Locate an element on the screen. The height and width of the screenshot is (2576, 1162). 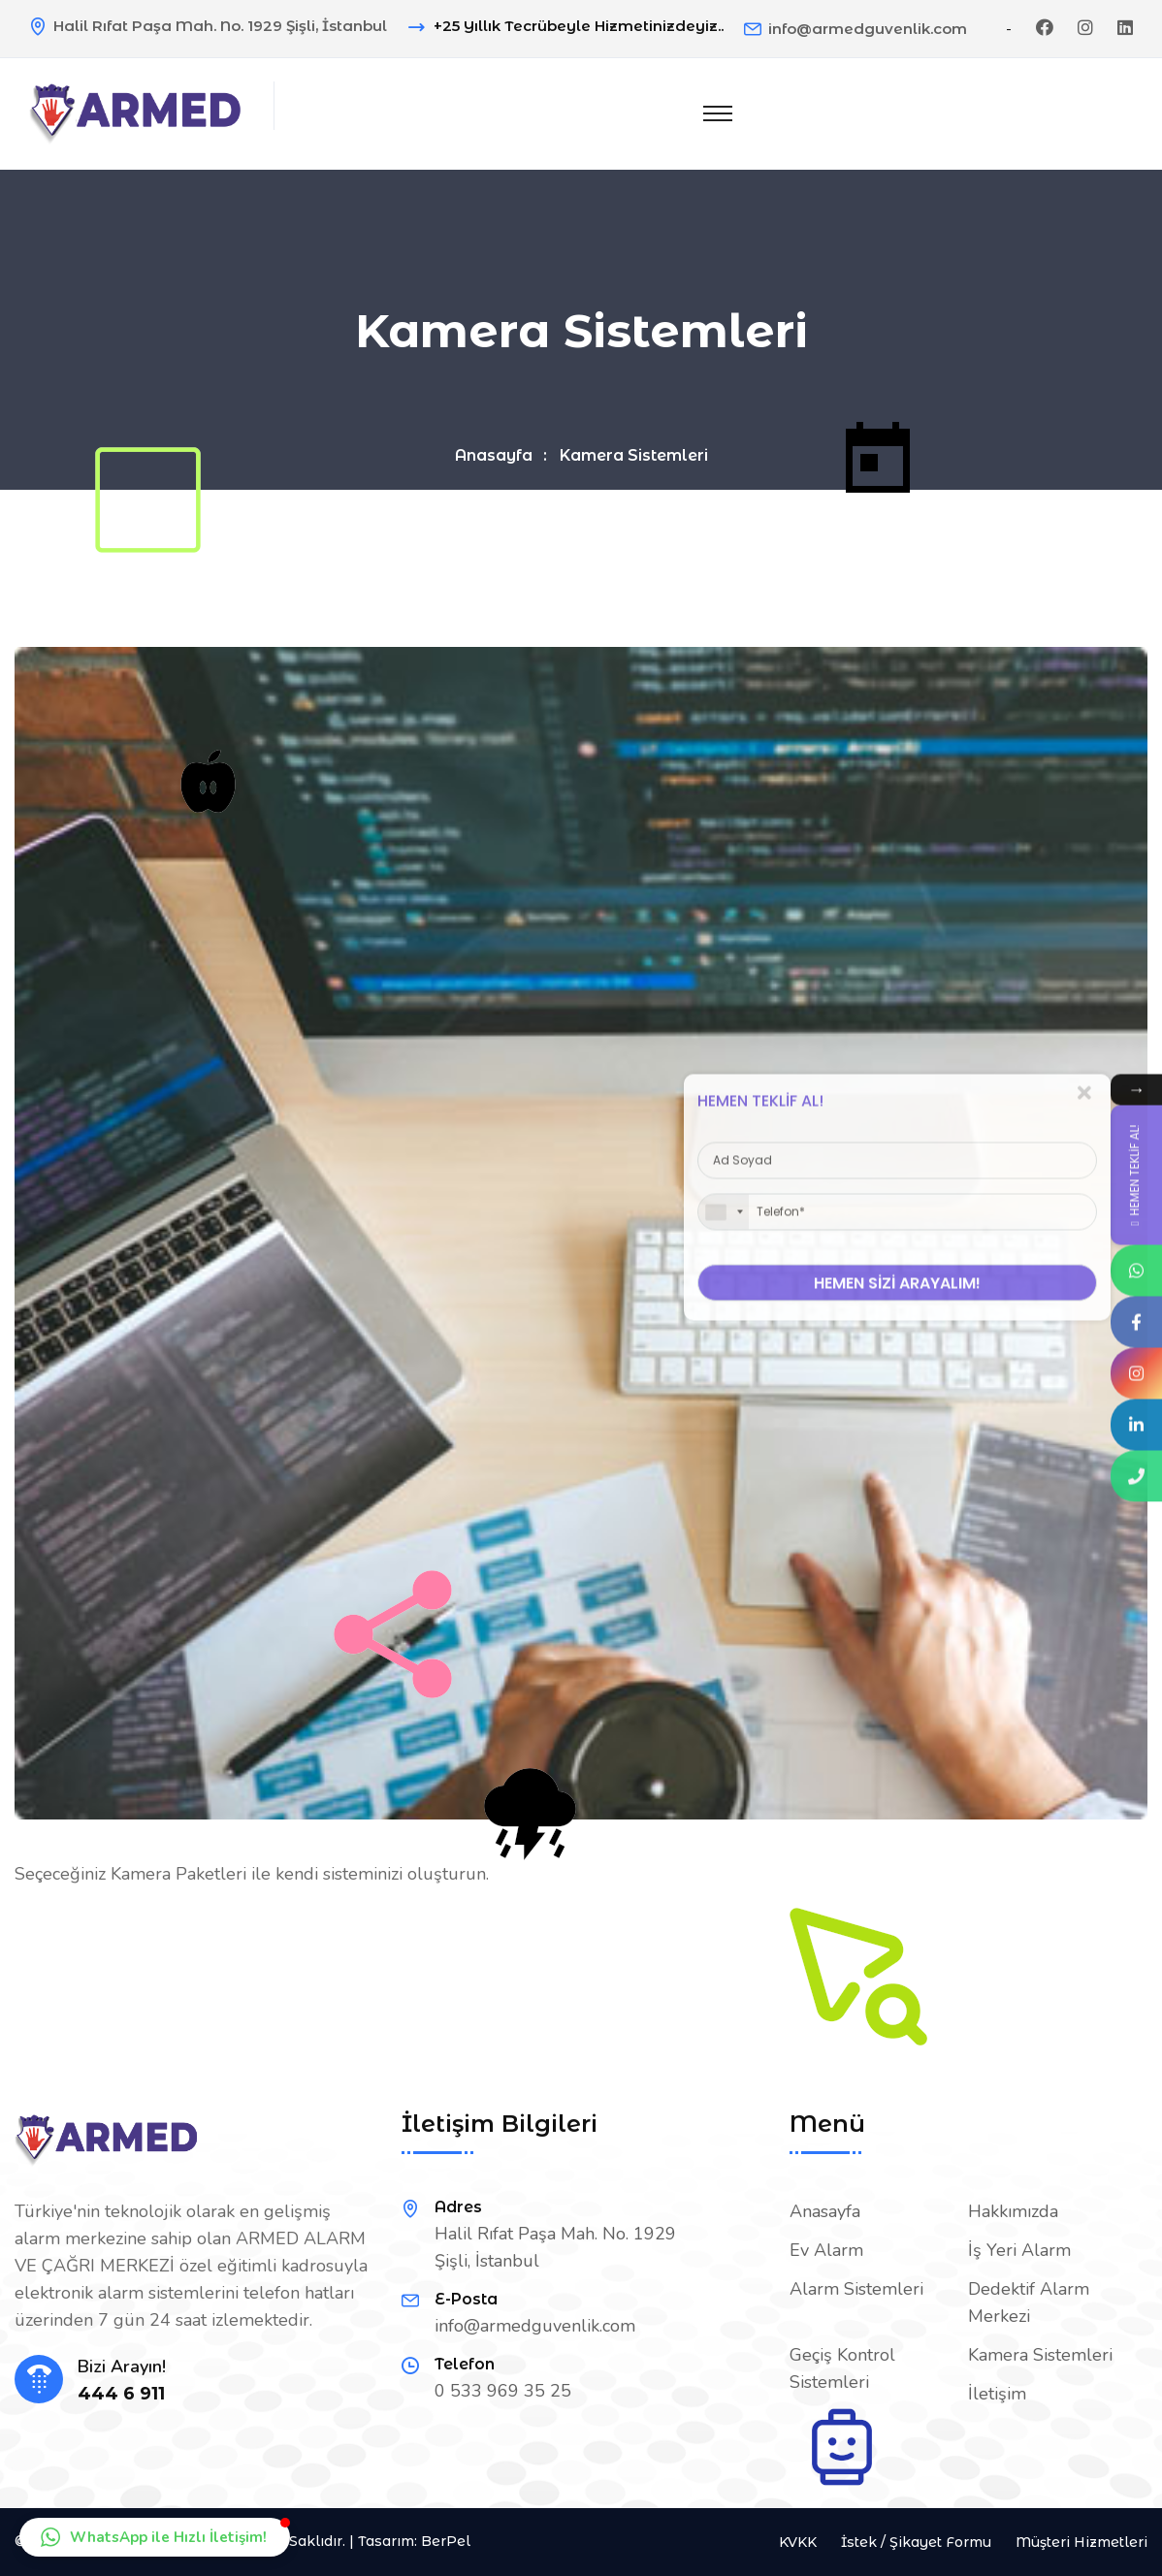
share content to social media is located at coordinates (393, 1634).